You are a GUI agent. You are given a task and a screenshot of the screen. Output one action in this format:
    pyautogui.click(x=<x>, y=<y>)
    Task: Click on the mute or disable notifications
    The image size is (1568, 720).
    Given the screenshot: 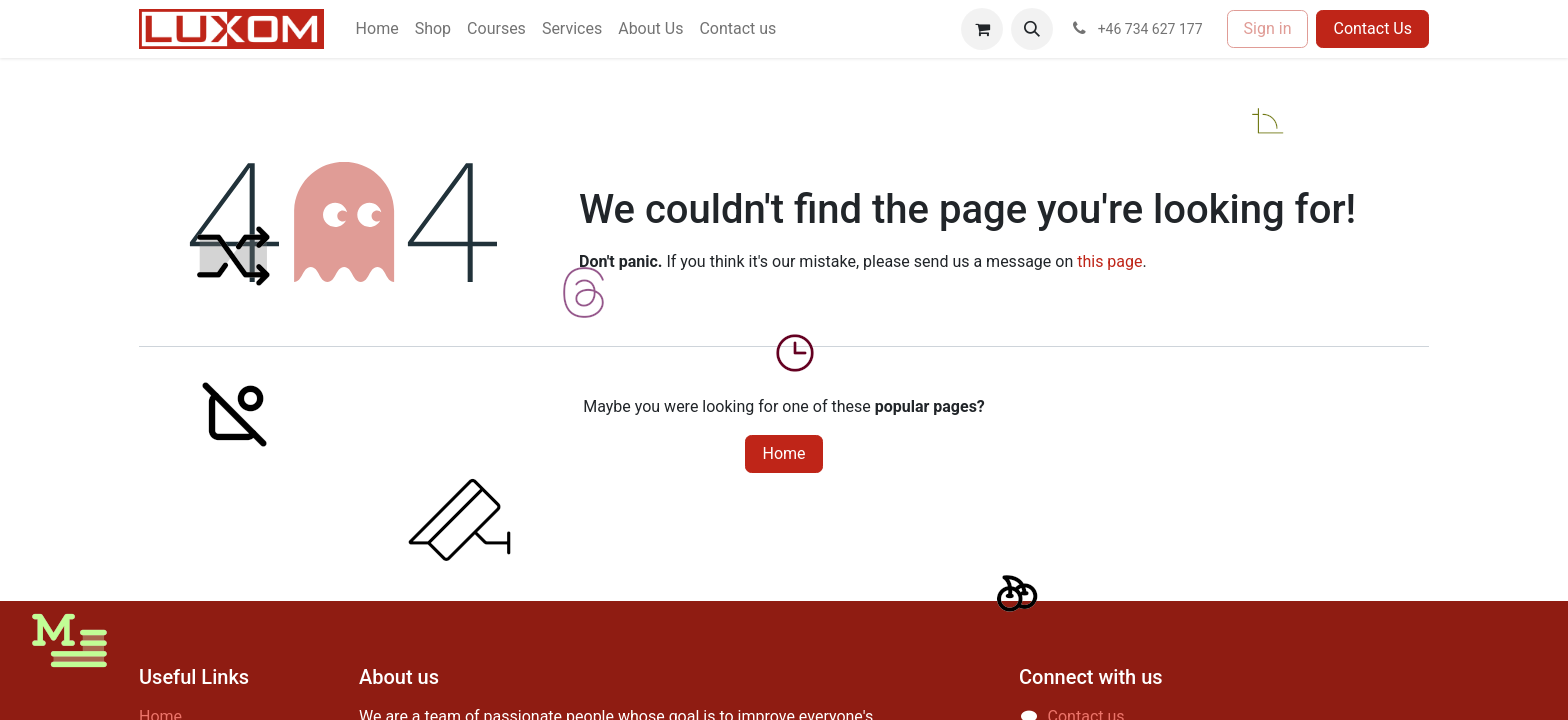 What is the action you would take?
    pyautogui.click(x=234, y=414)
    